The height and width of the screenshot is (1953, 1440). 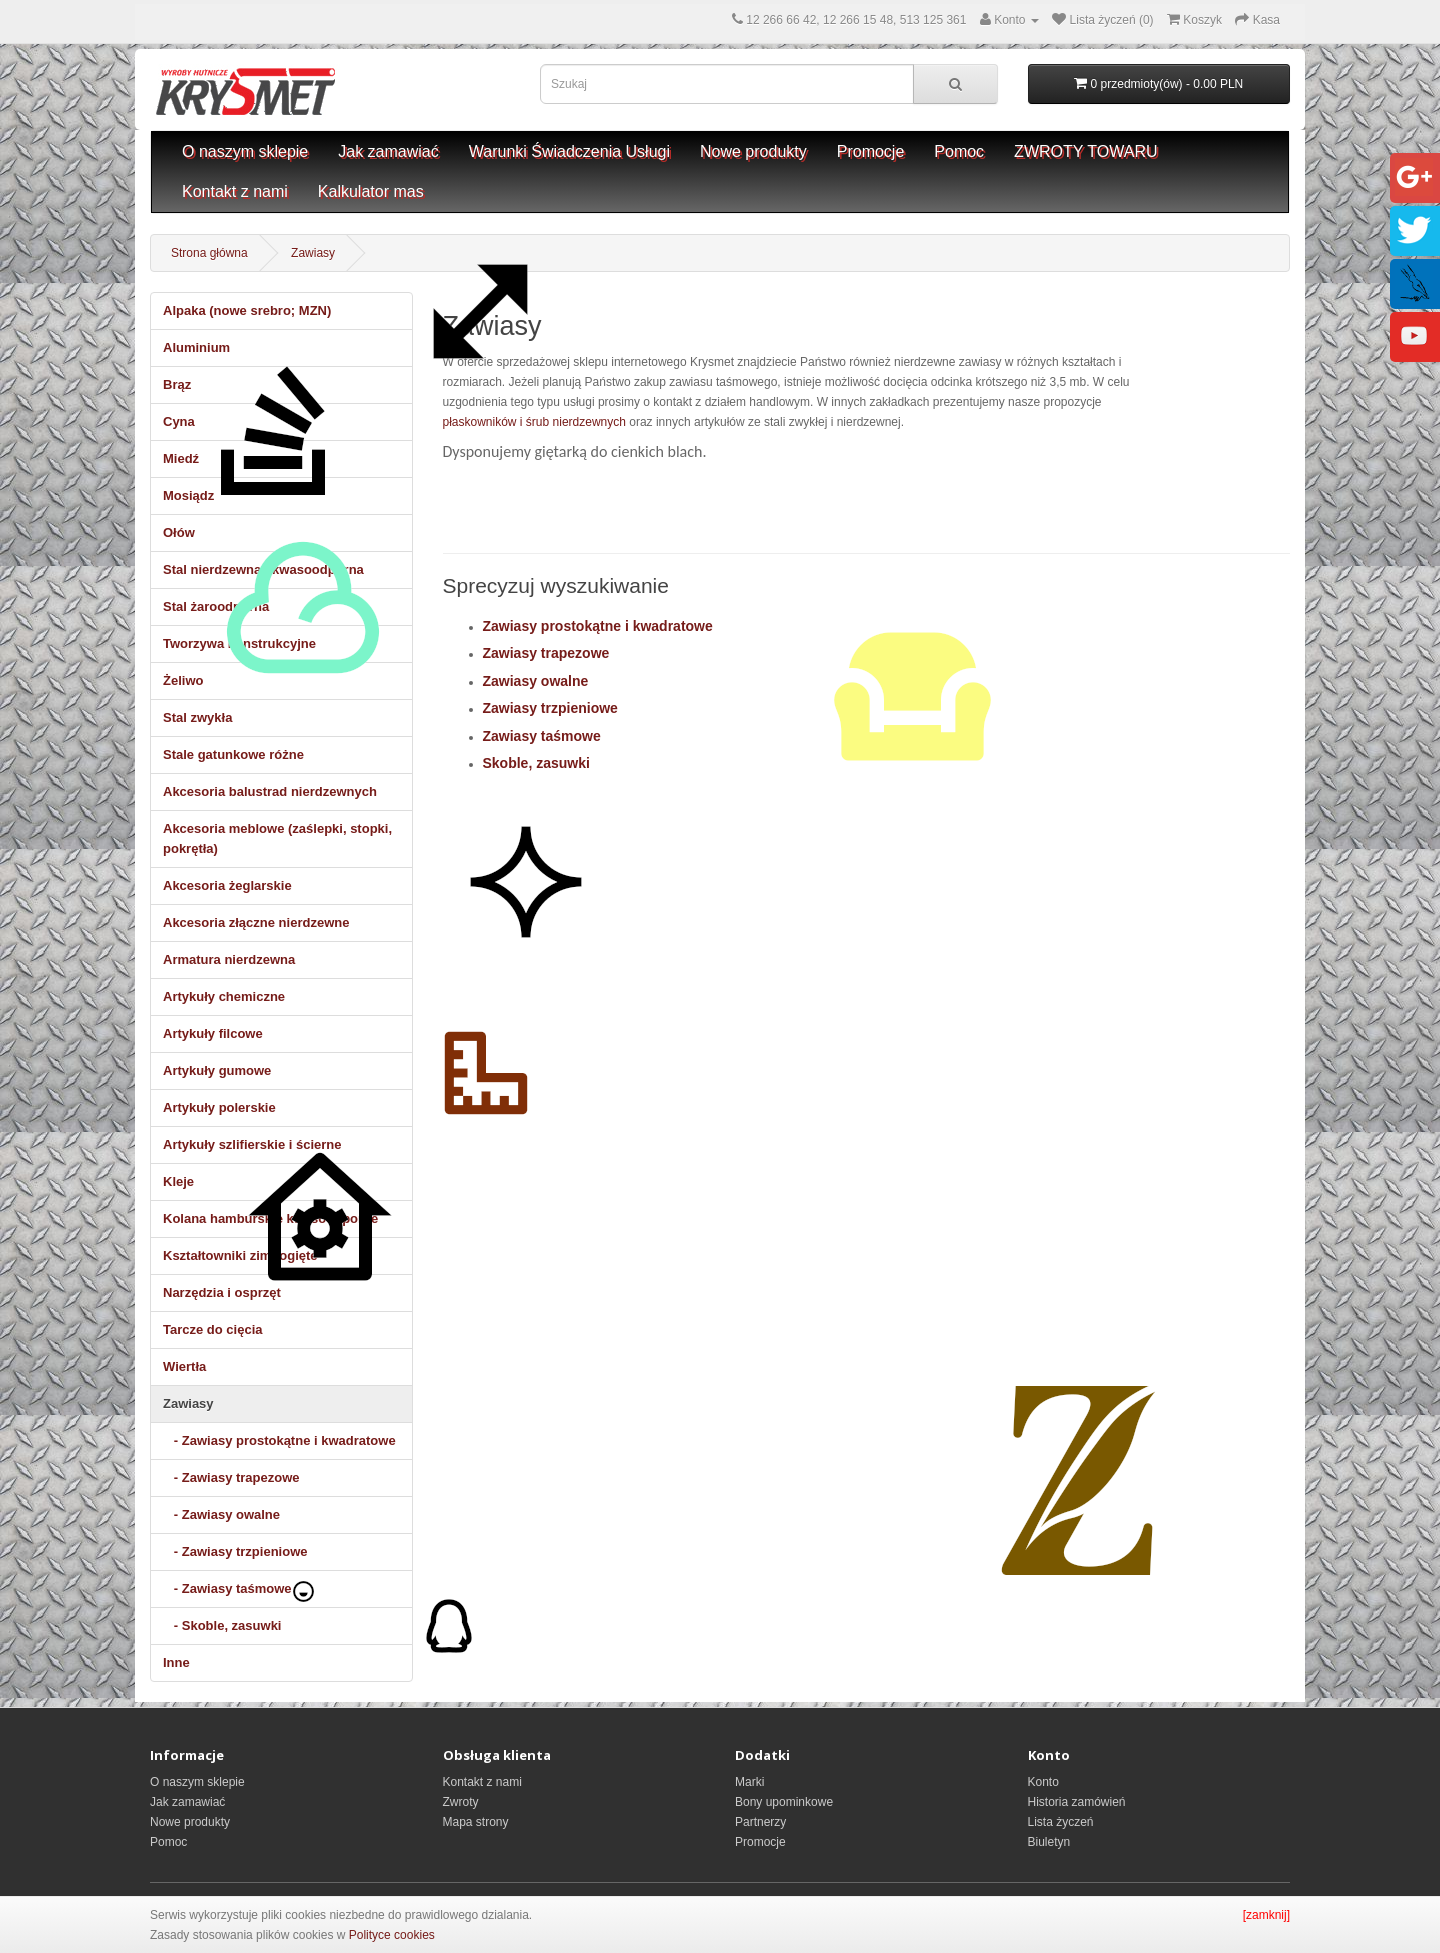 I want to click on access measurement or ruler tool, so click(x=486, y=1073).